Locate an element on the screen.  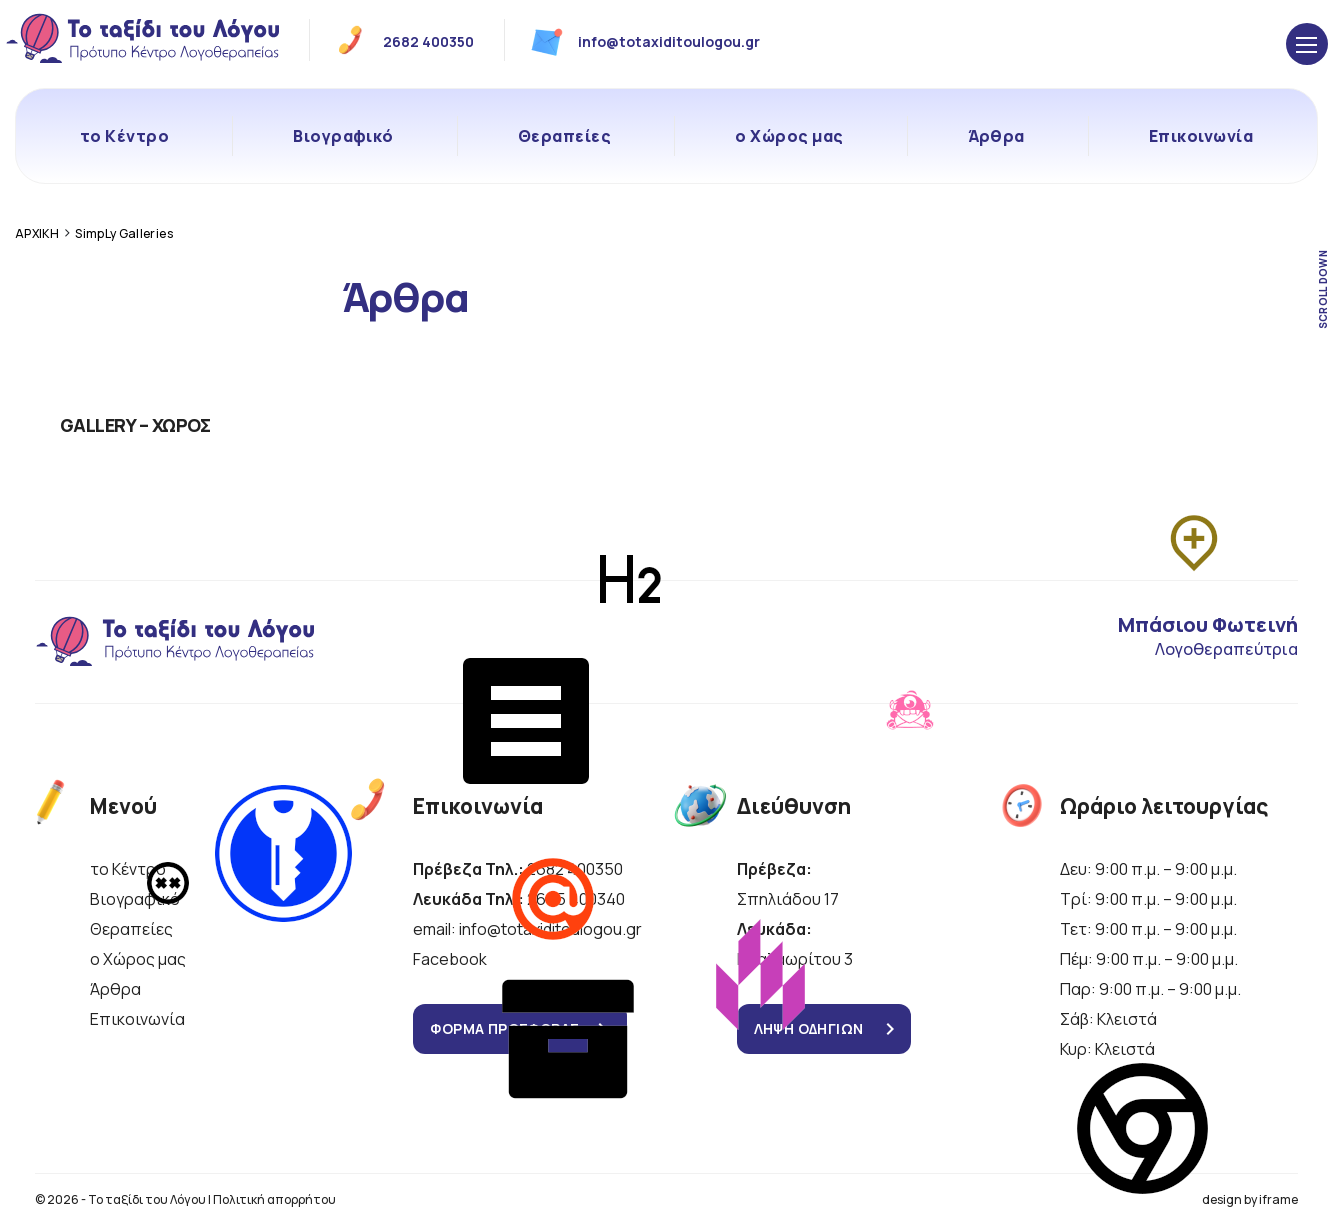
compose a new email is located at coordinates (553, 899).